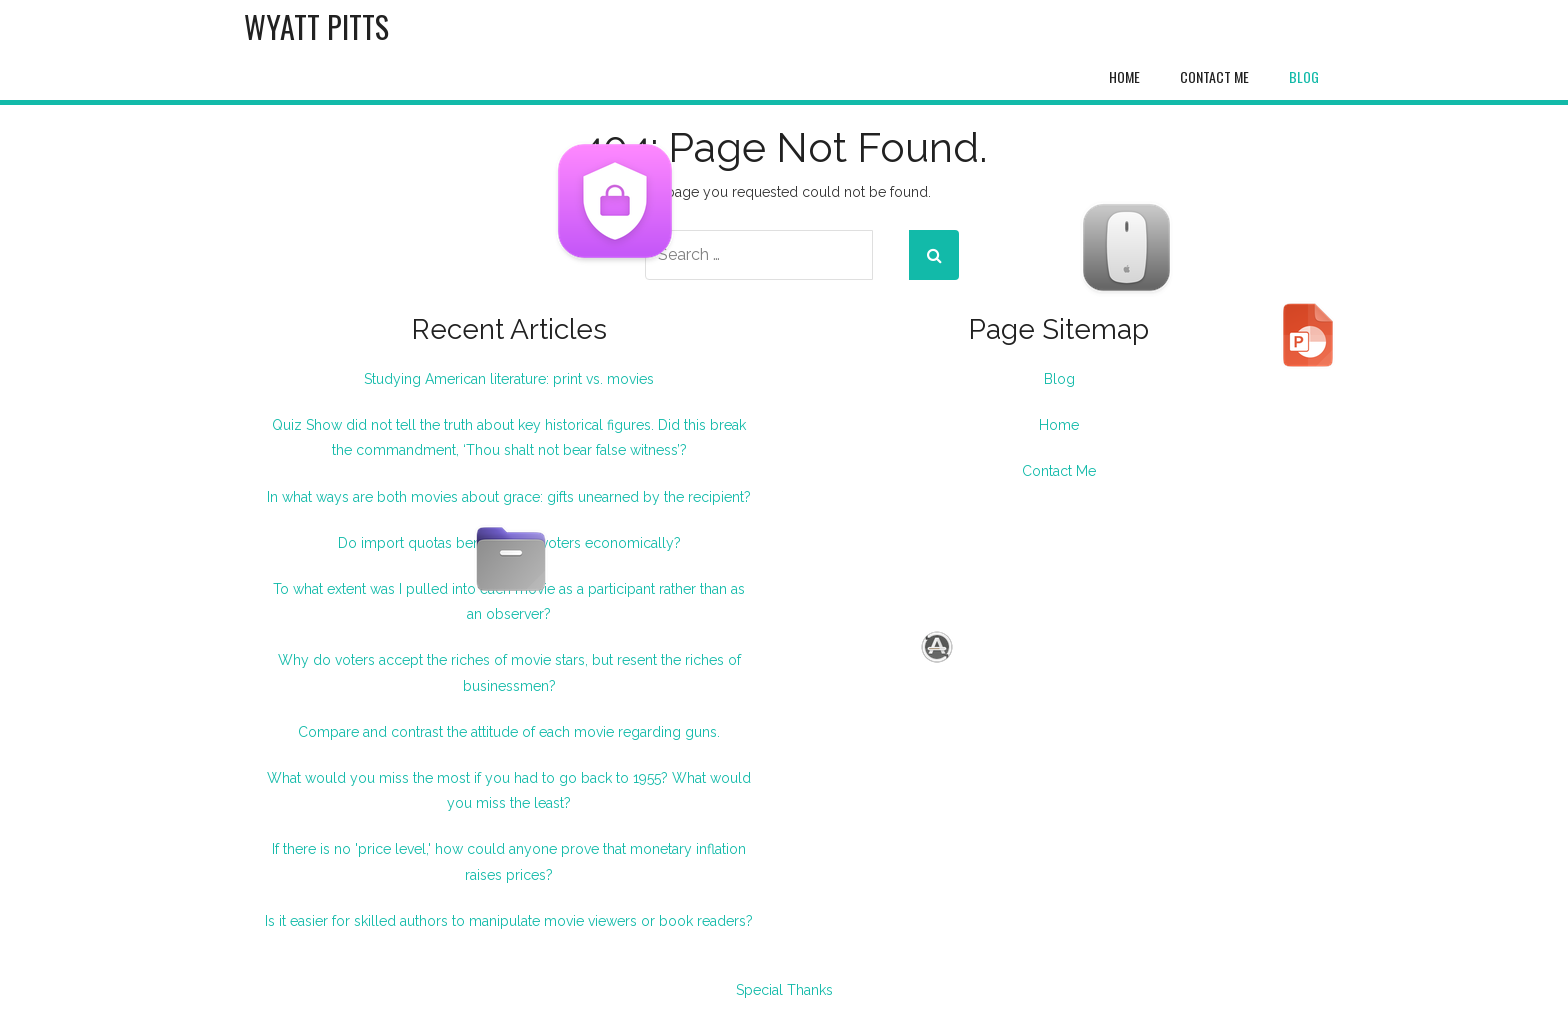  What do you see at coordinates (1308, 335) in the screenshot?
I see `a powerpoint slideshow file` at bounding box center [1308, 335].